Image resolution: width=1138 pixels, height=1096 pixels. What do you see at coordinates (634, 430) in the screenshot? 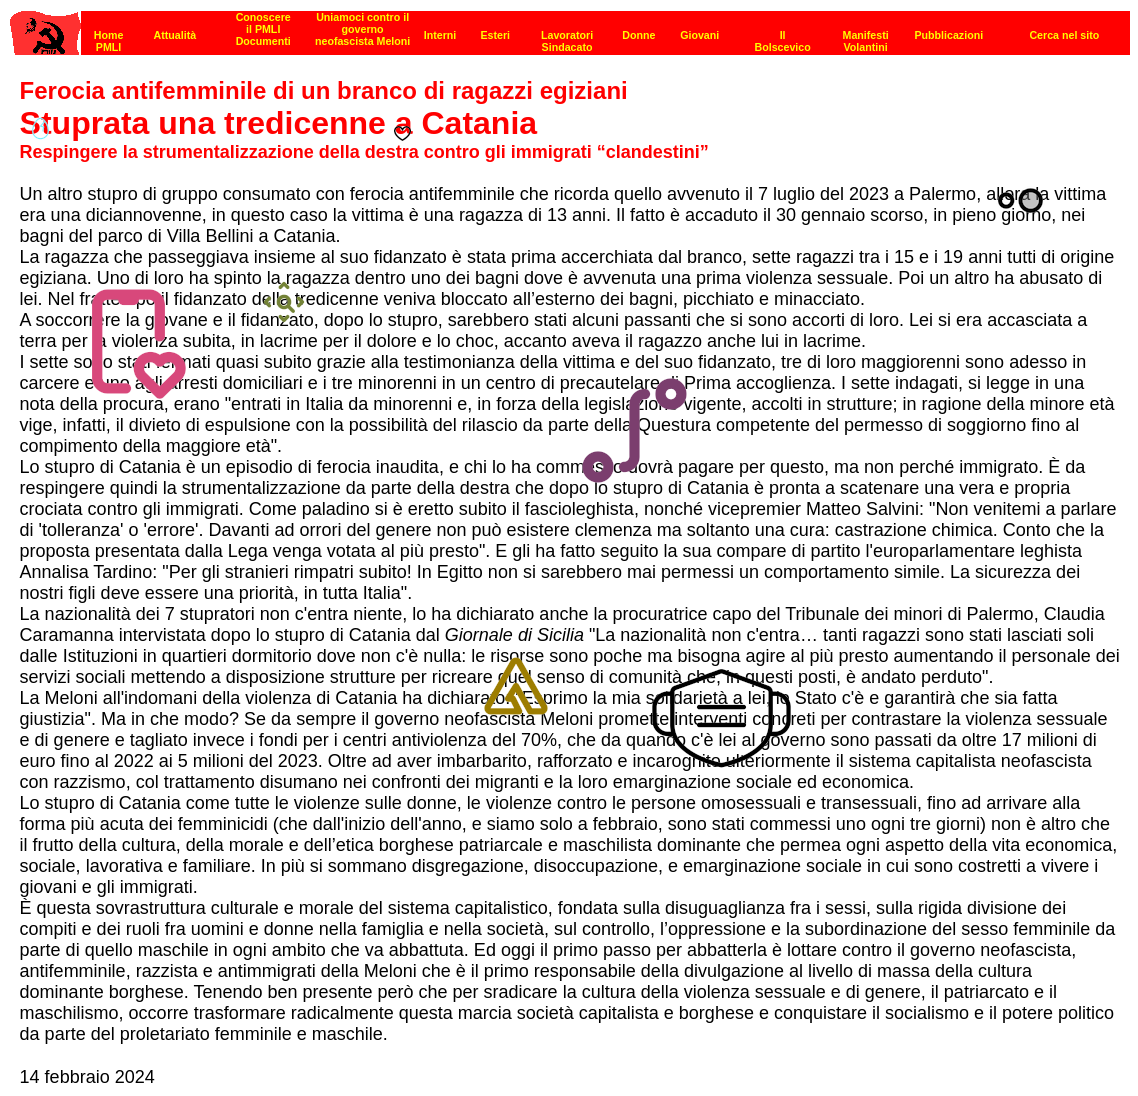
I see `view route between two points` at bounding box center [634, 430].